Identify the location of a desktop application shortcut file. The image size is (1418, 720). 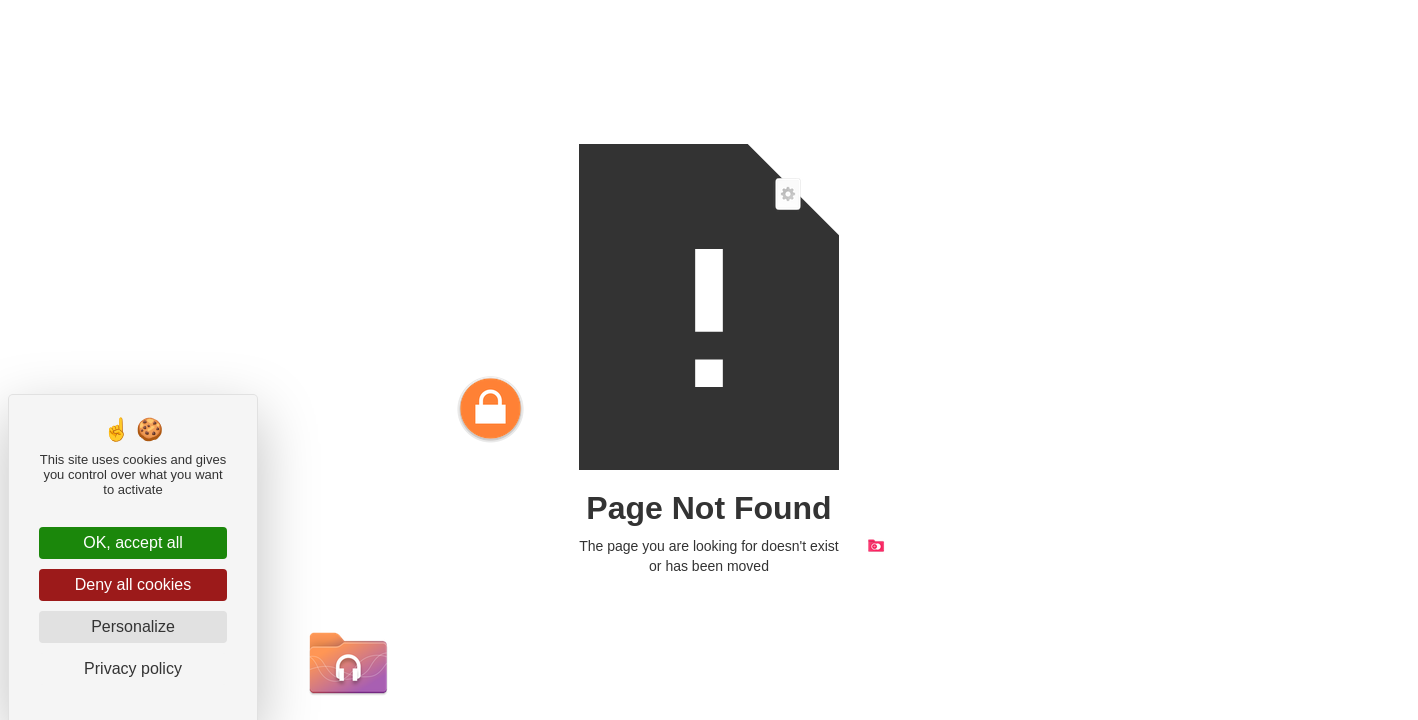
(788, 194).